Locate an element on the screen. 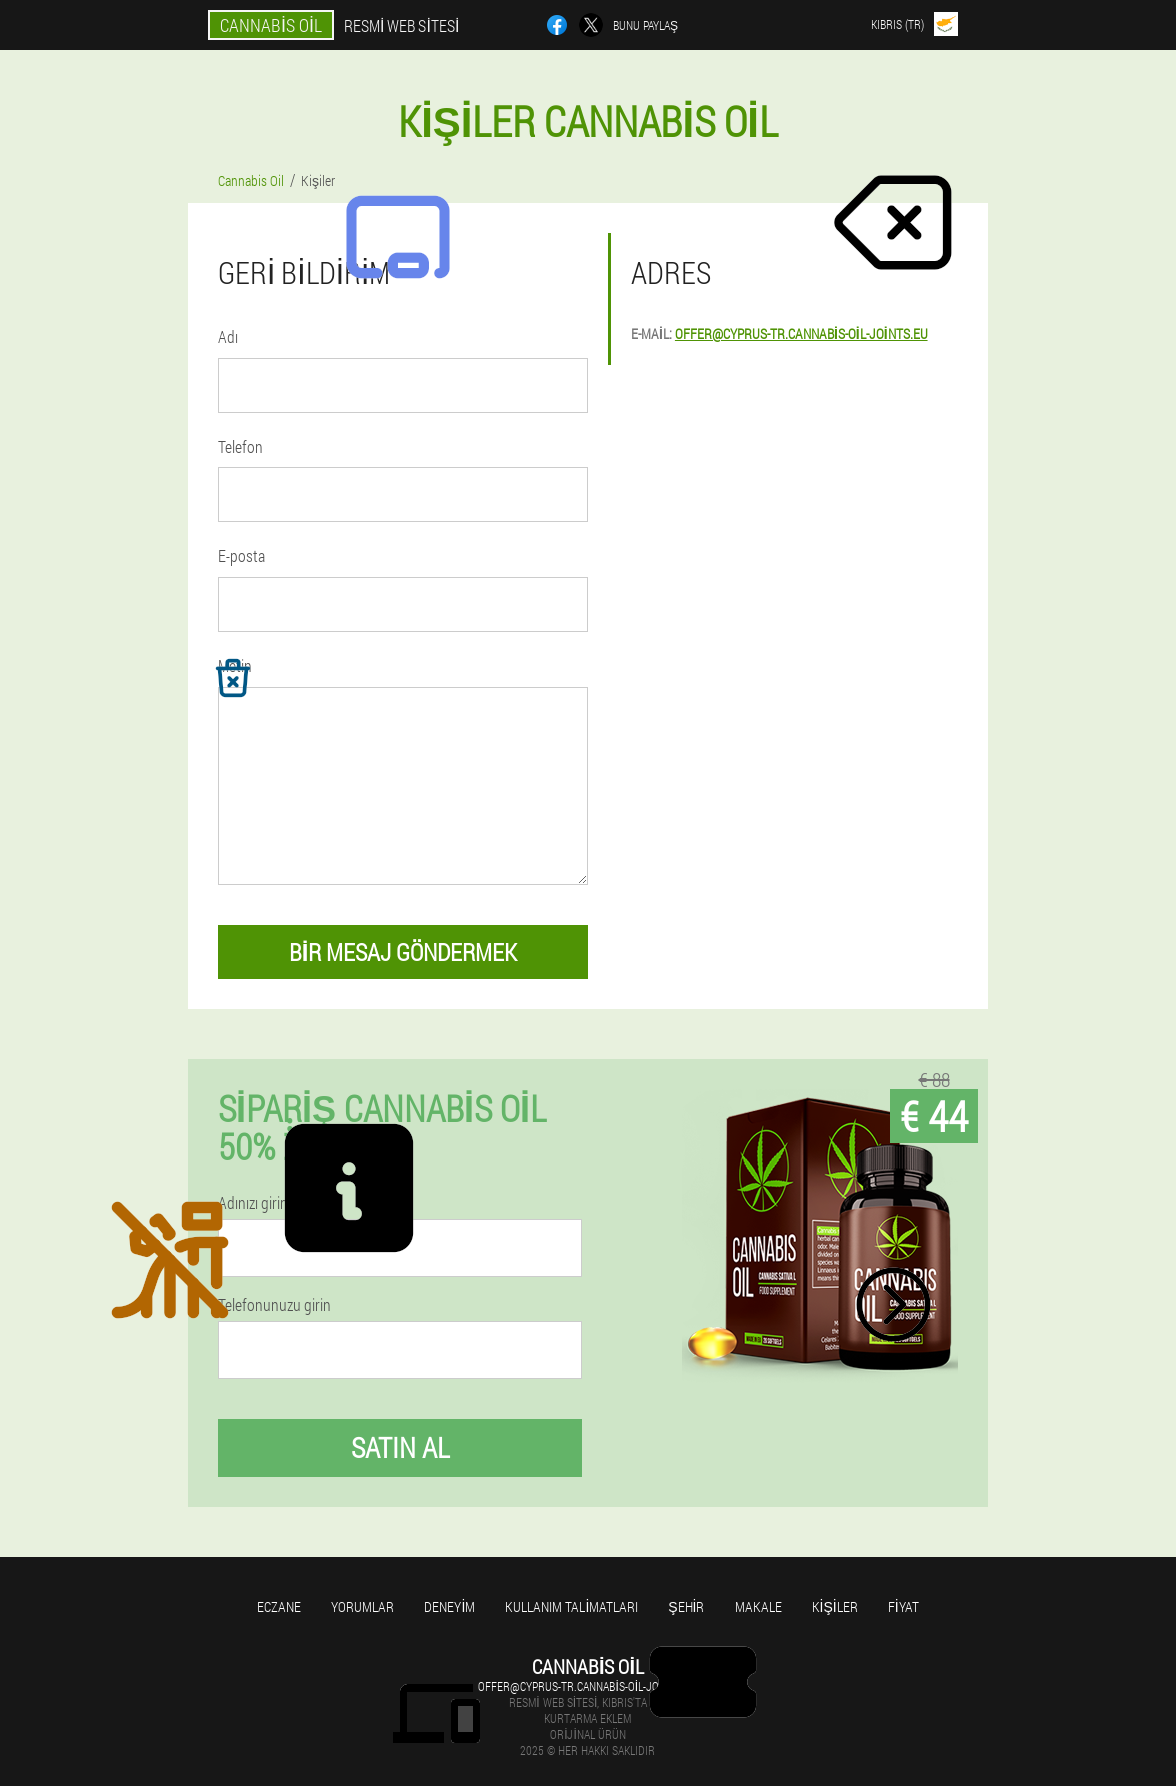  navigate to the next item or screen is located at coordinates (893, 1304).